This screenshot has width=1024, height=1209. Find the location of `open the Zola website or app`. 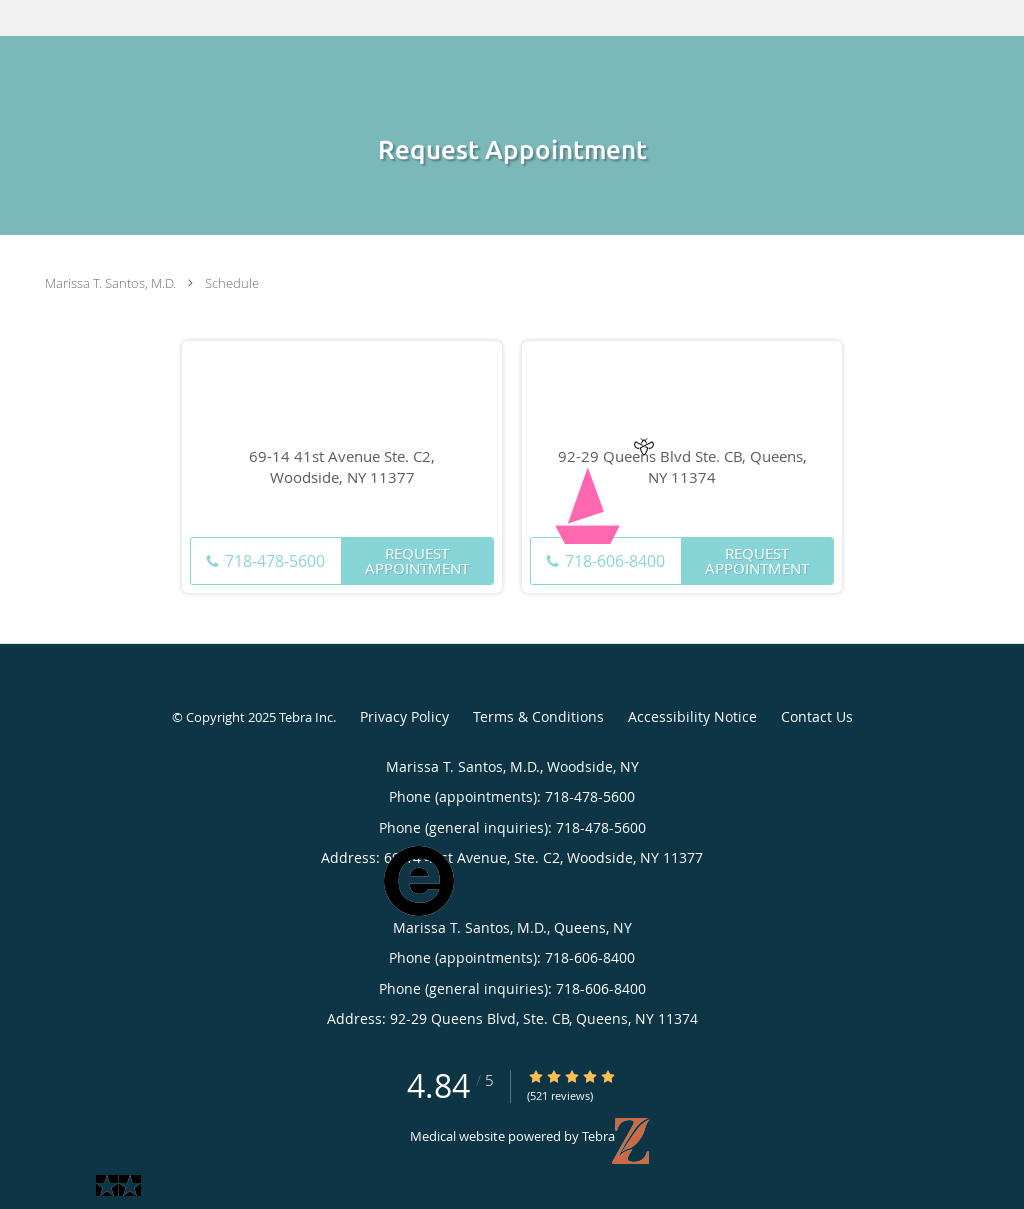

open the Zola website or app is located at coordinates (631, 1141).